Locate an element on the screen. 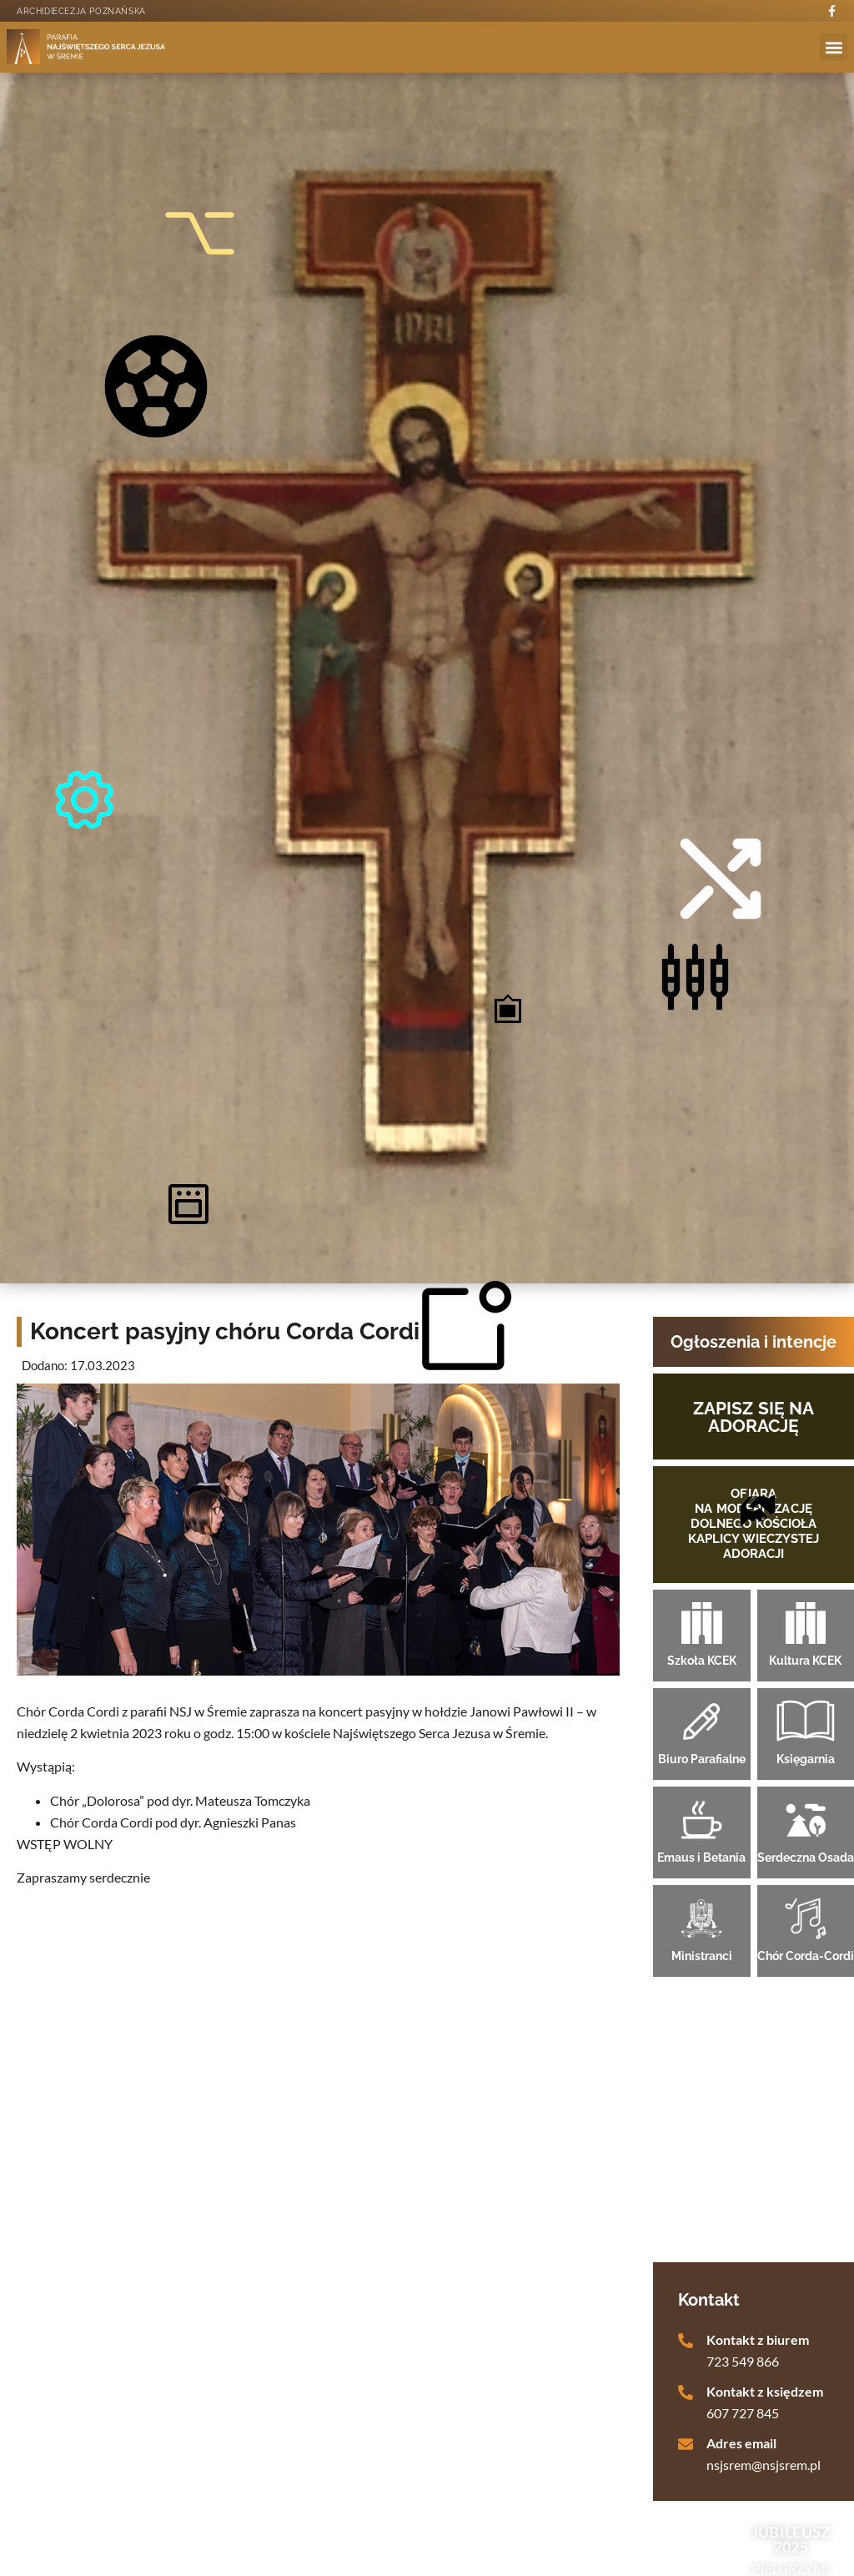 This screenshot has height=2576, width=854. indicates new notification or alert is located at coordinates (465, 1327).